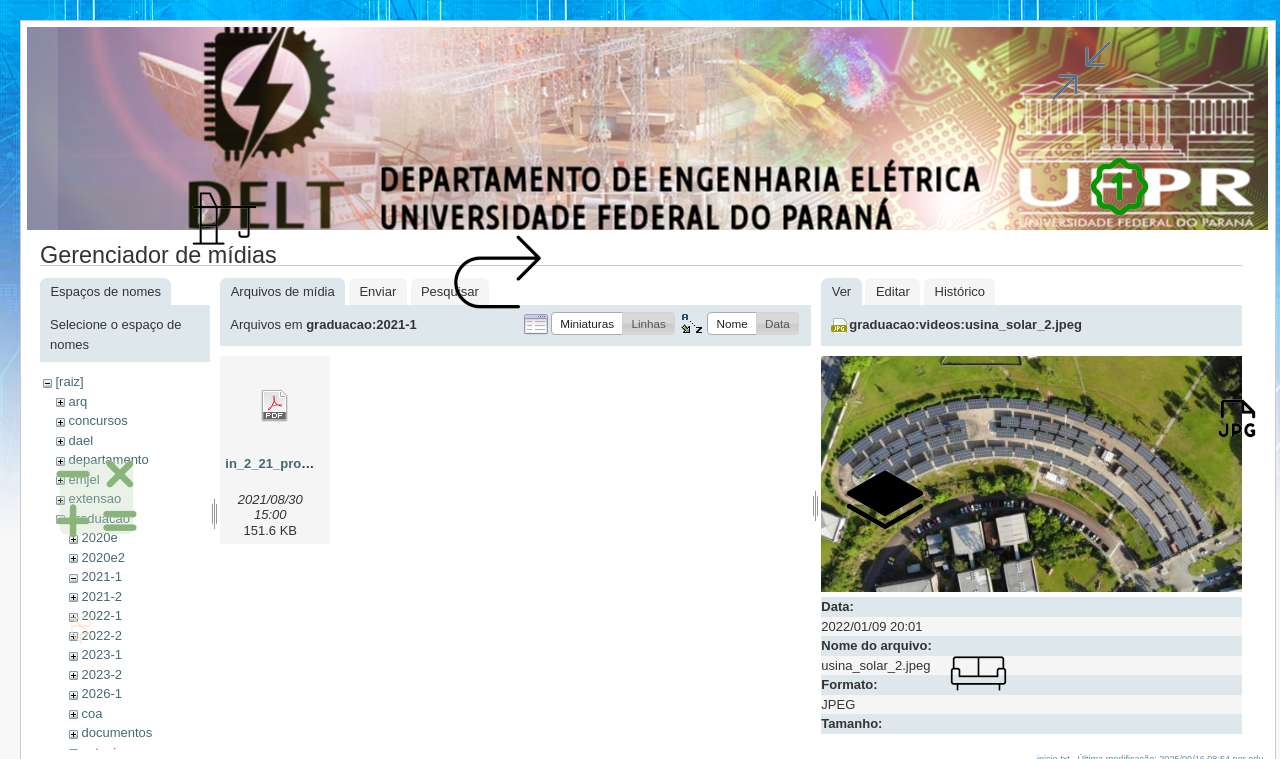 The width and height of the screenshot is (1280, 759). What do you see at coordinates (1119, 186) in the screenshot?
I see `indicates first place or top ranking` at bounding box center [1119, 186].